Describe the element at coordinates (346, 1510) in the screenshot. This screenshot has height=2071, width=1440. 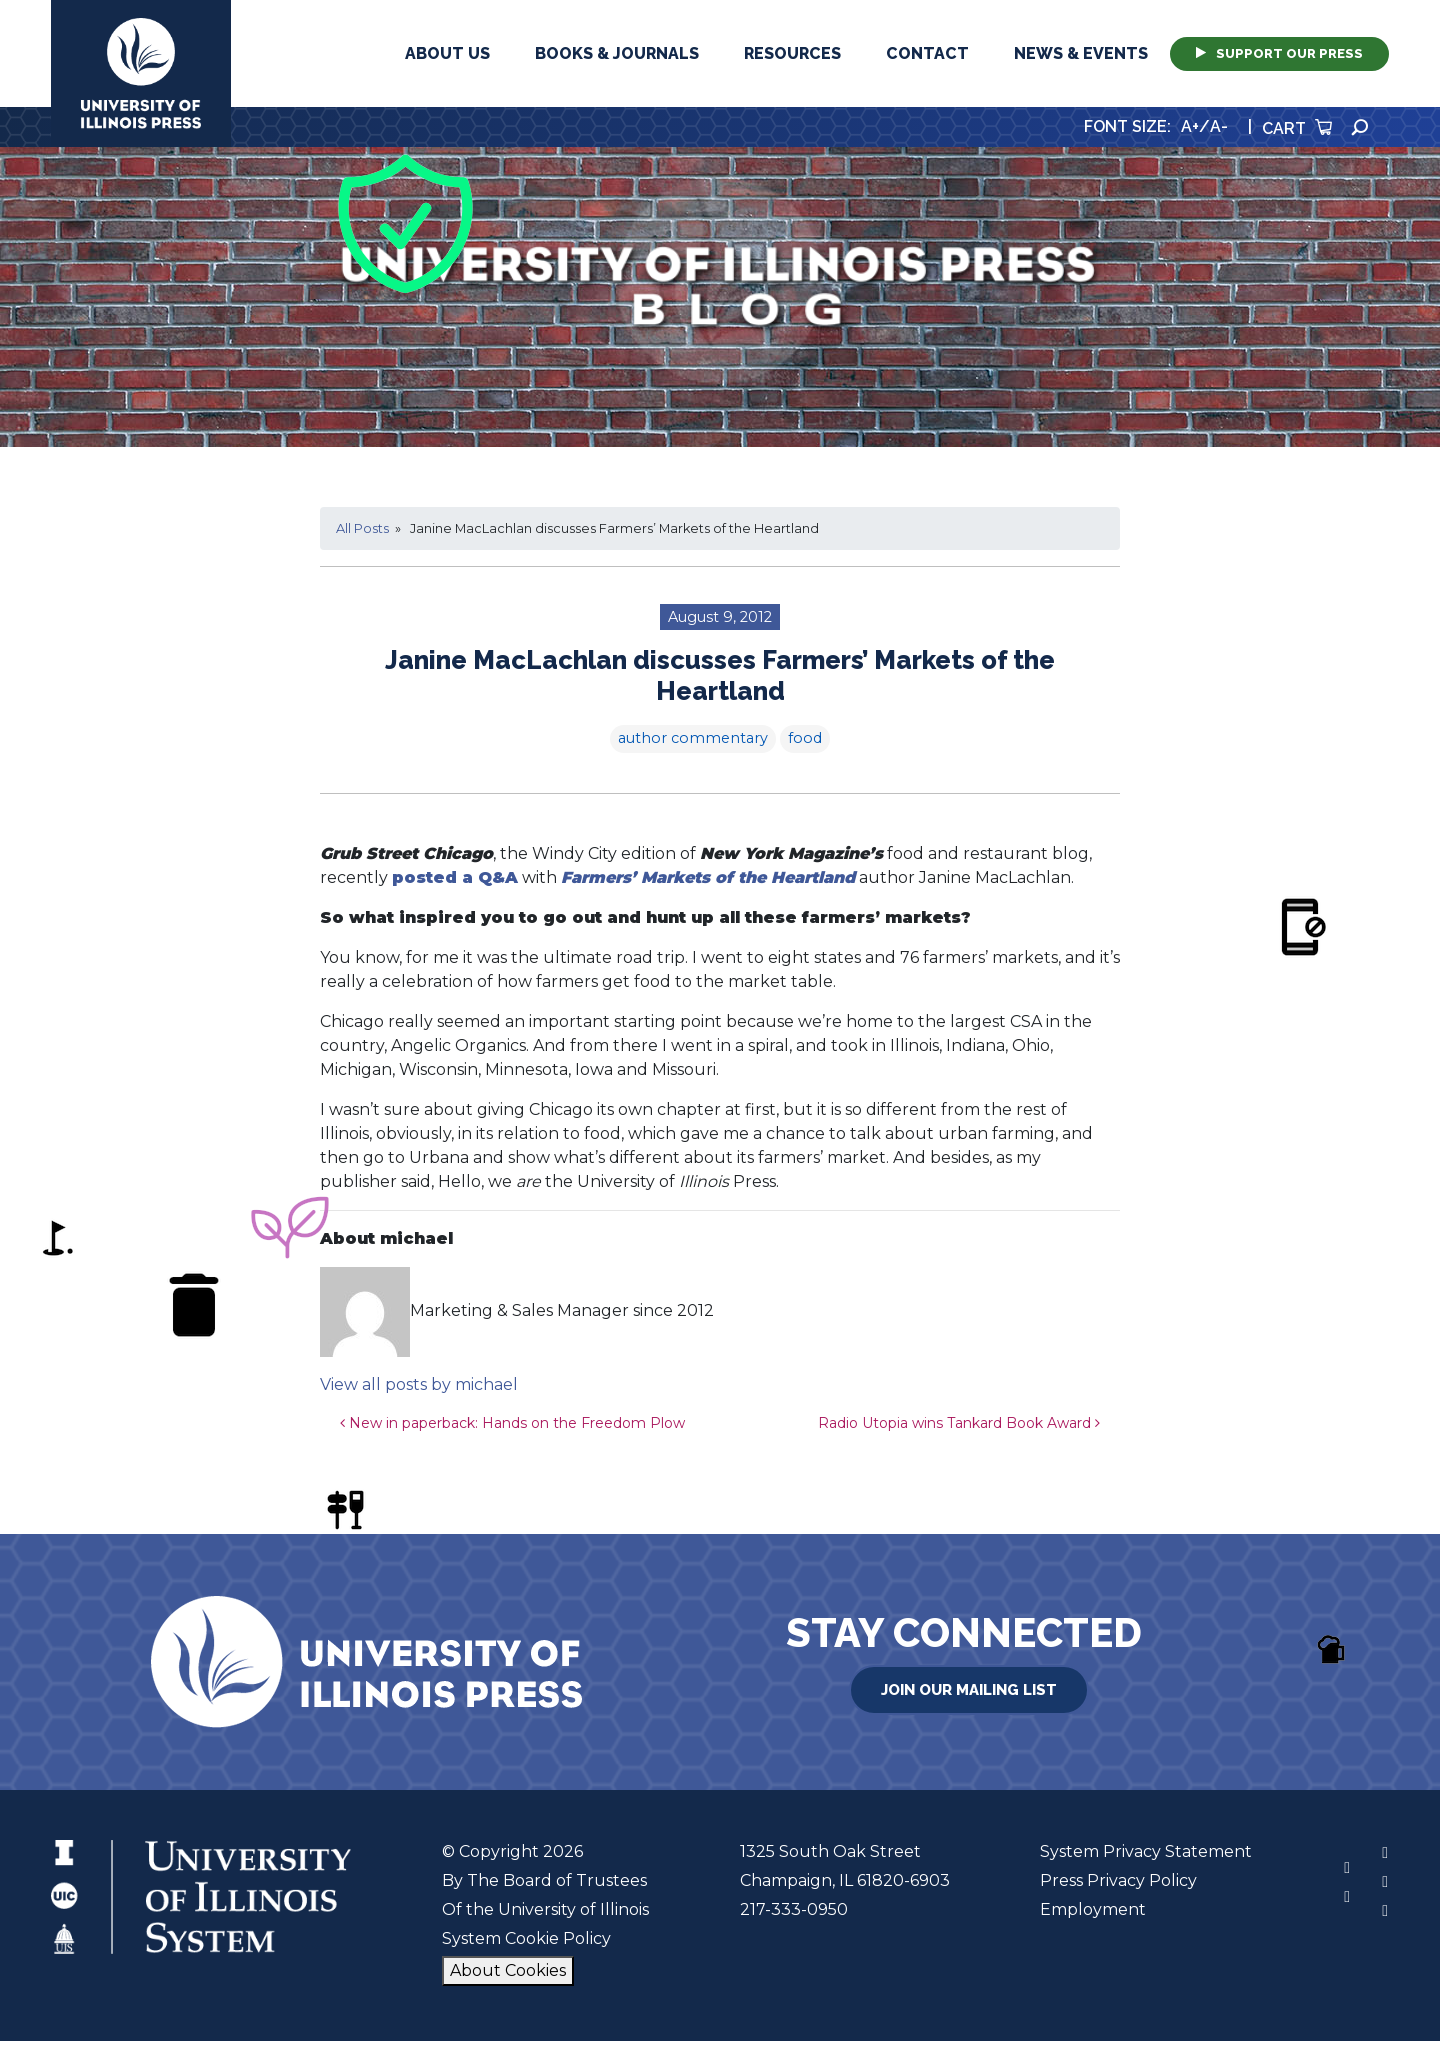
I see `find tapas restaurants nearby` at that location.